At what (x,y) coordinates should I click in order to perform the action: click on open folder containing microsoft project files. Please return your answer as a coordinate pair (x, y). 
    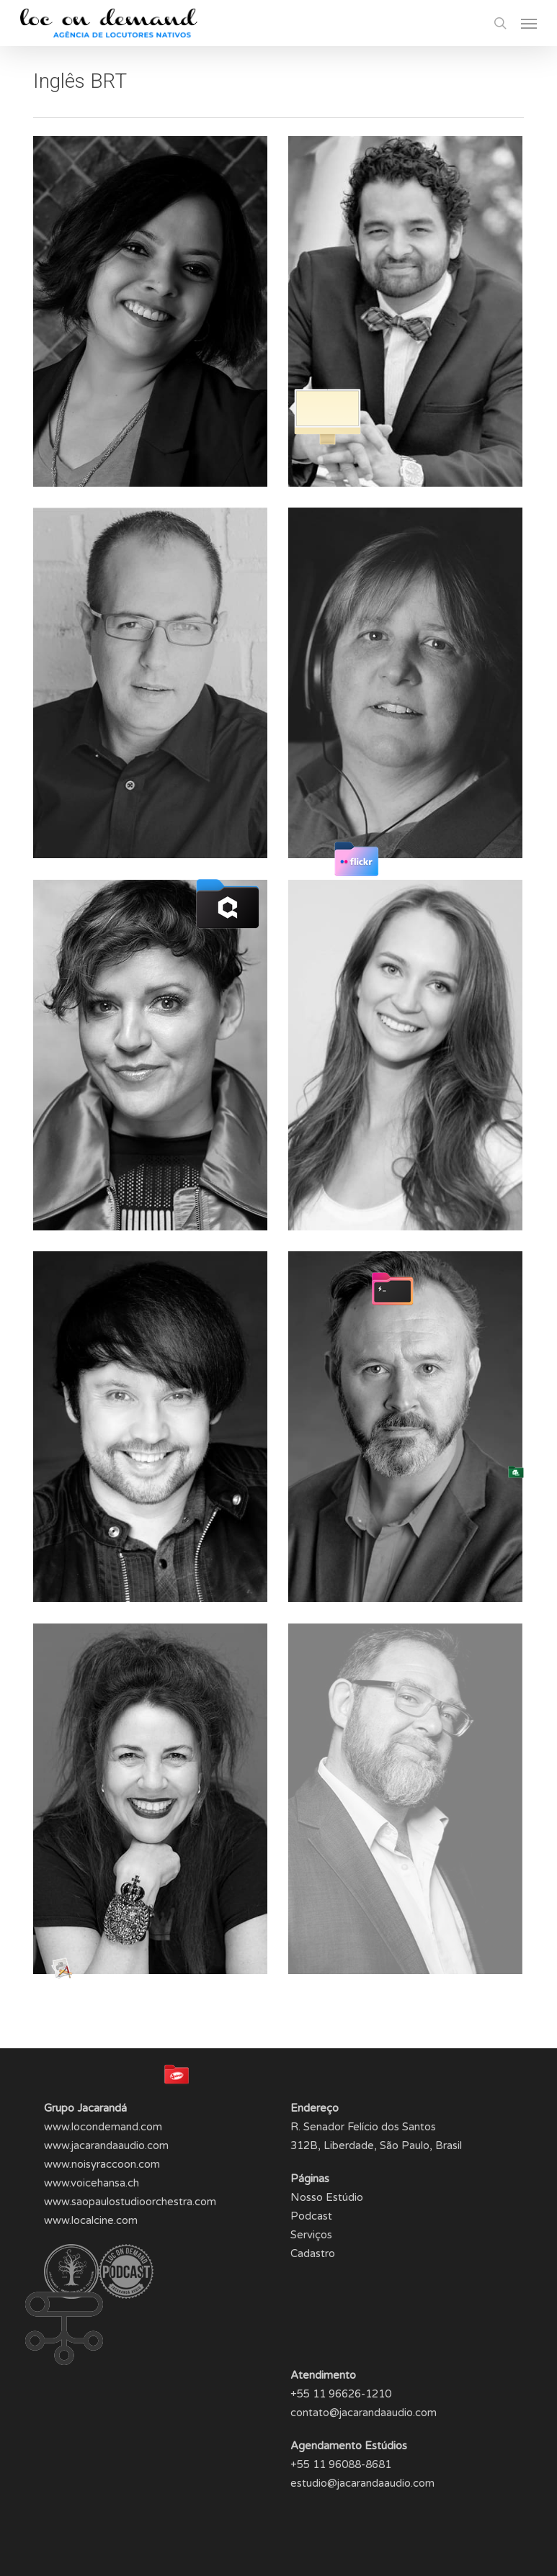
    Looking at the image, I should click on (516, 1472).